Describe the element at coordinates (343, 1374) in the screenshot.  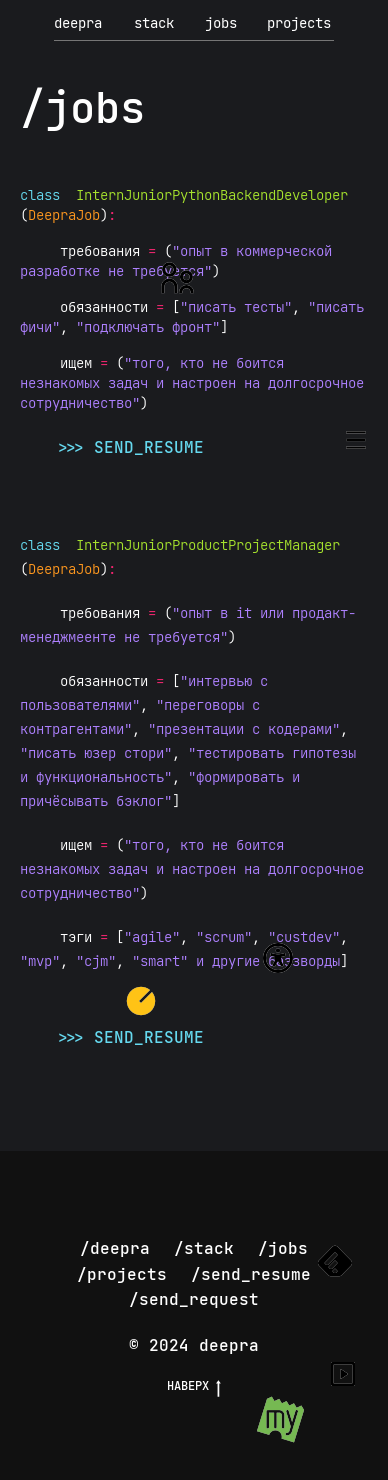
I see `play video content` at that location.